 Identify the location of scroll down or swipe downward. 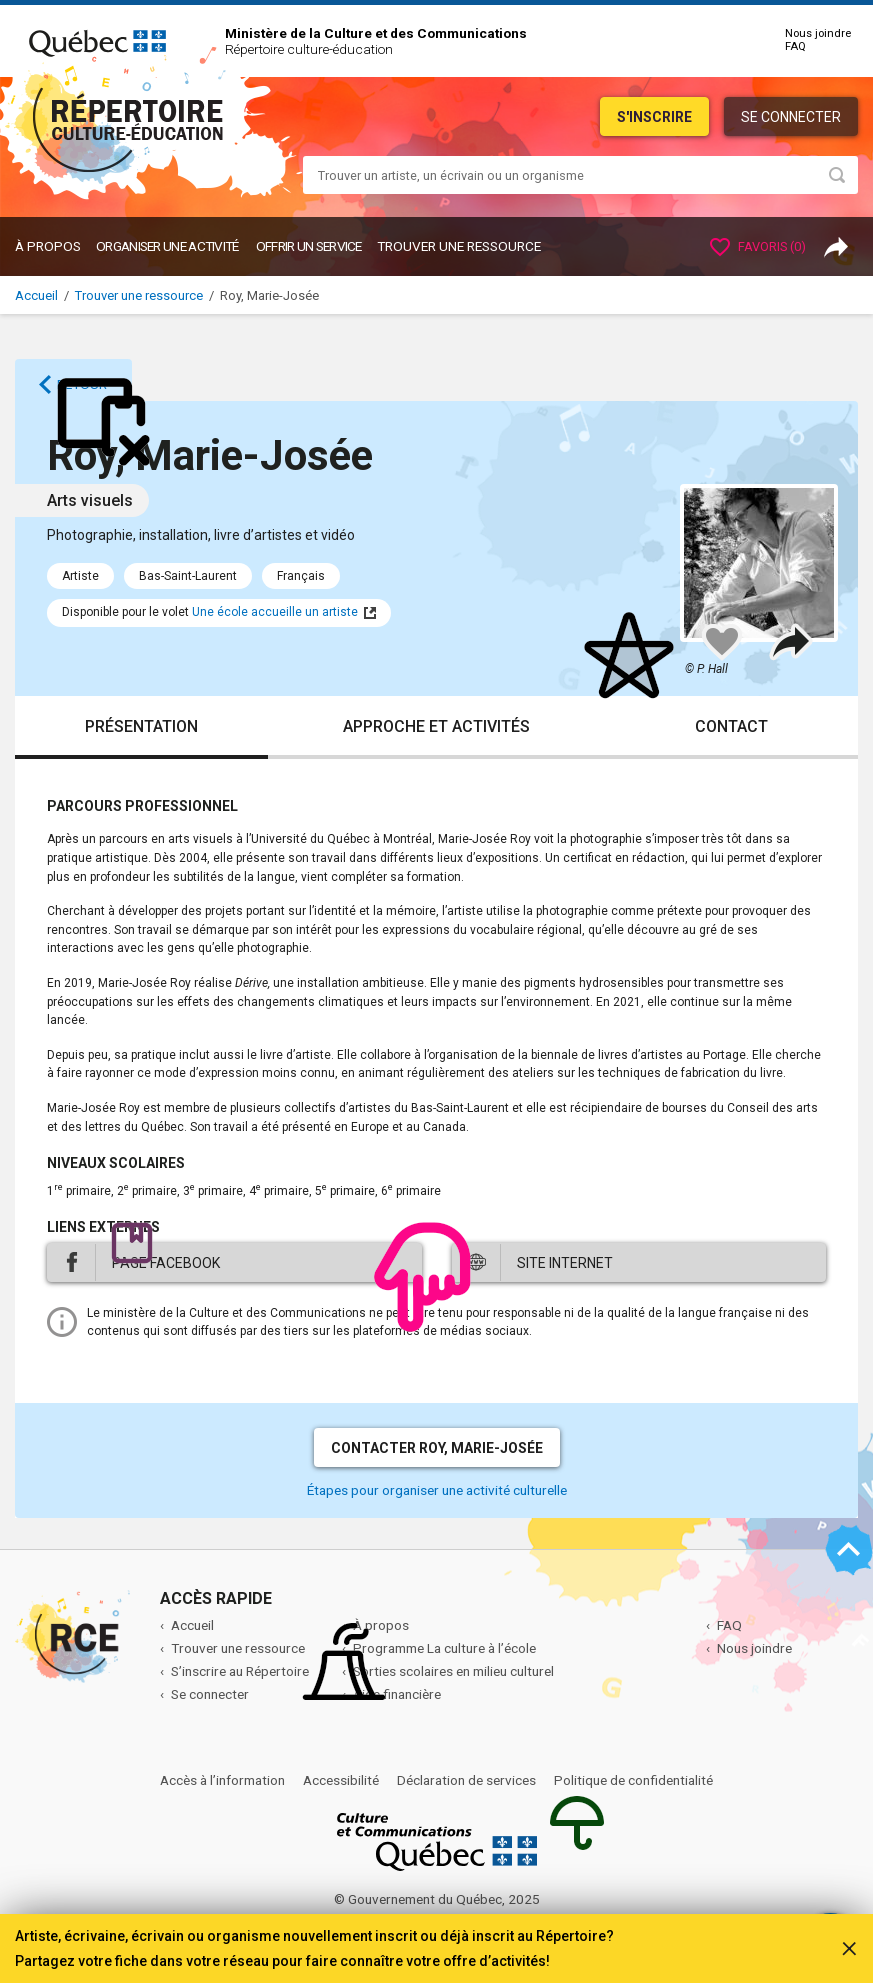
(423, 1274).